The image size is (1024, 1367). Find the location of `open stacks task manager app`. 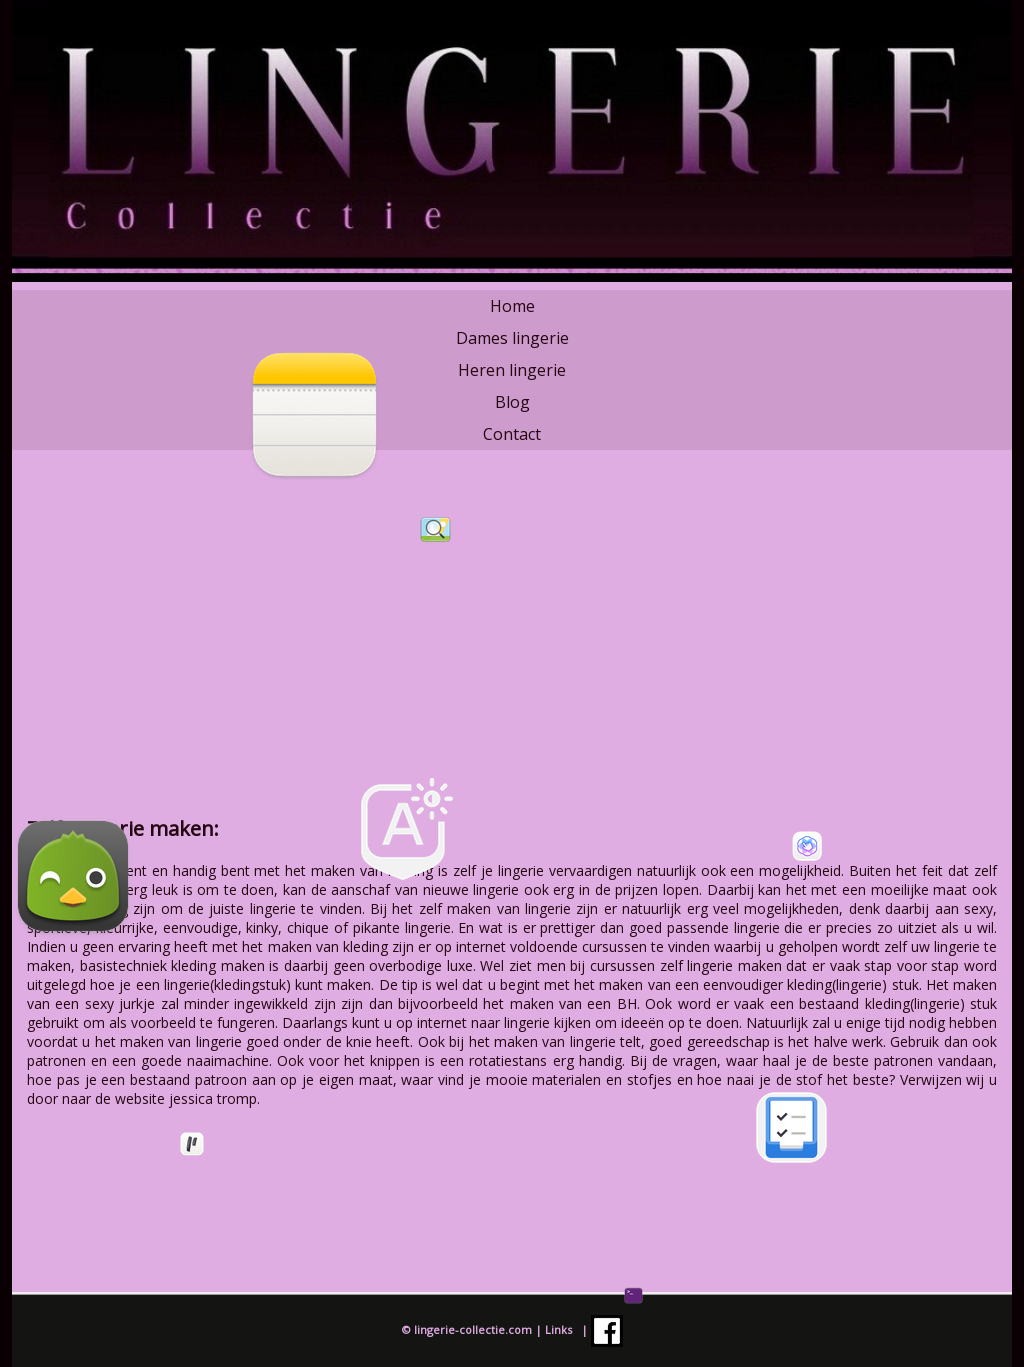

open stacks task manager app is located at coordinates (192, 1144).